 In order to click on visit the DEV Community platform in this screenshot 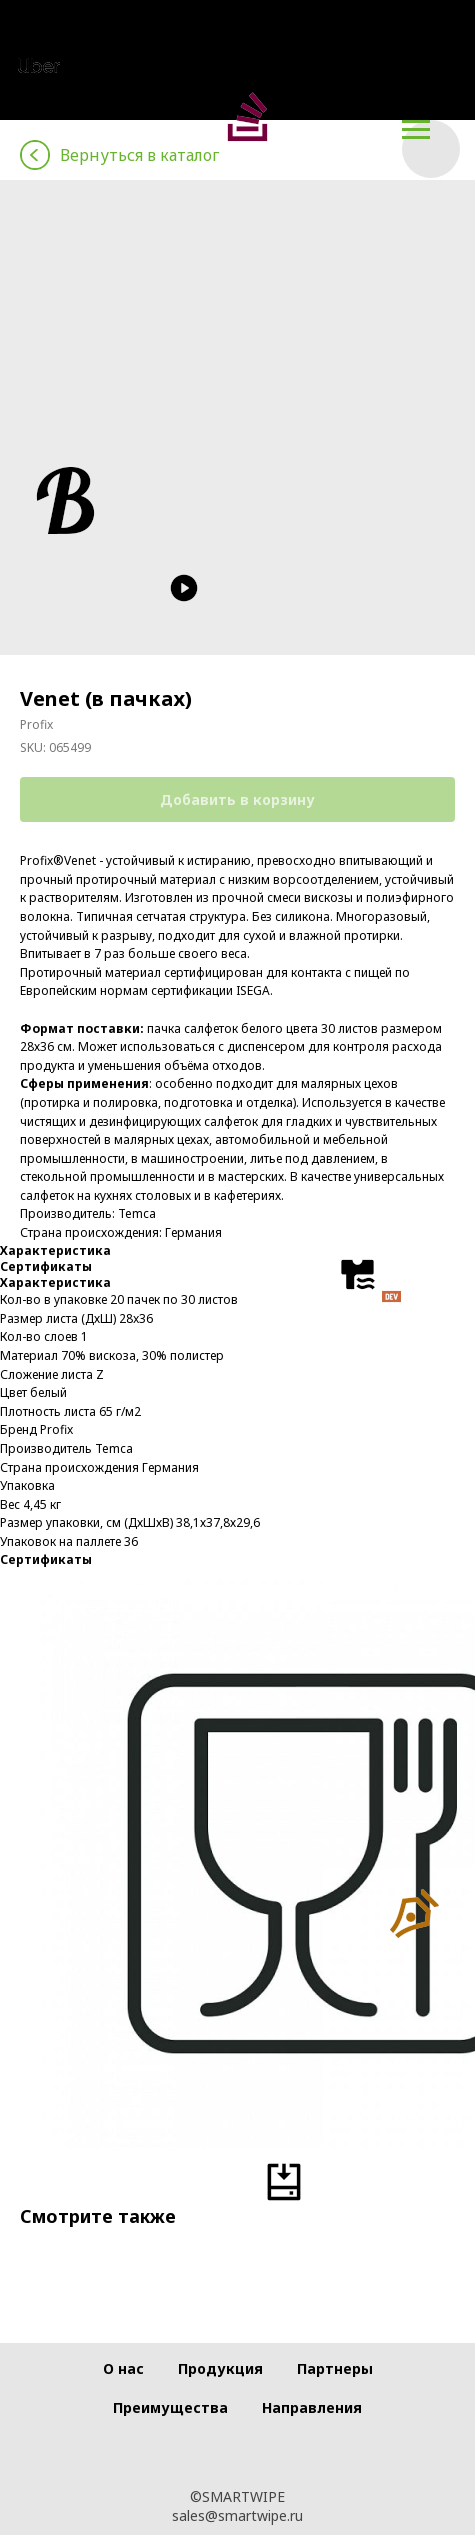, I will do `click(391, 1296)`.